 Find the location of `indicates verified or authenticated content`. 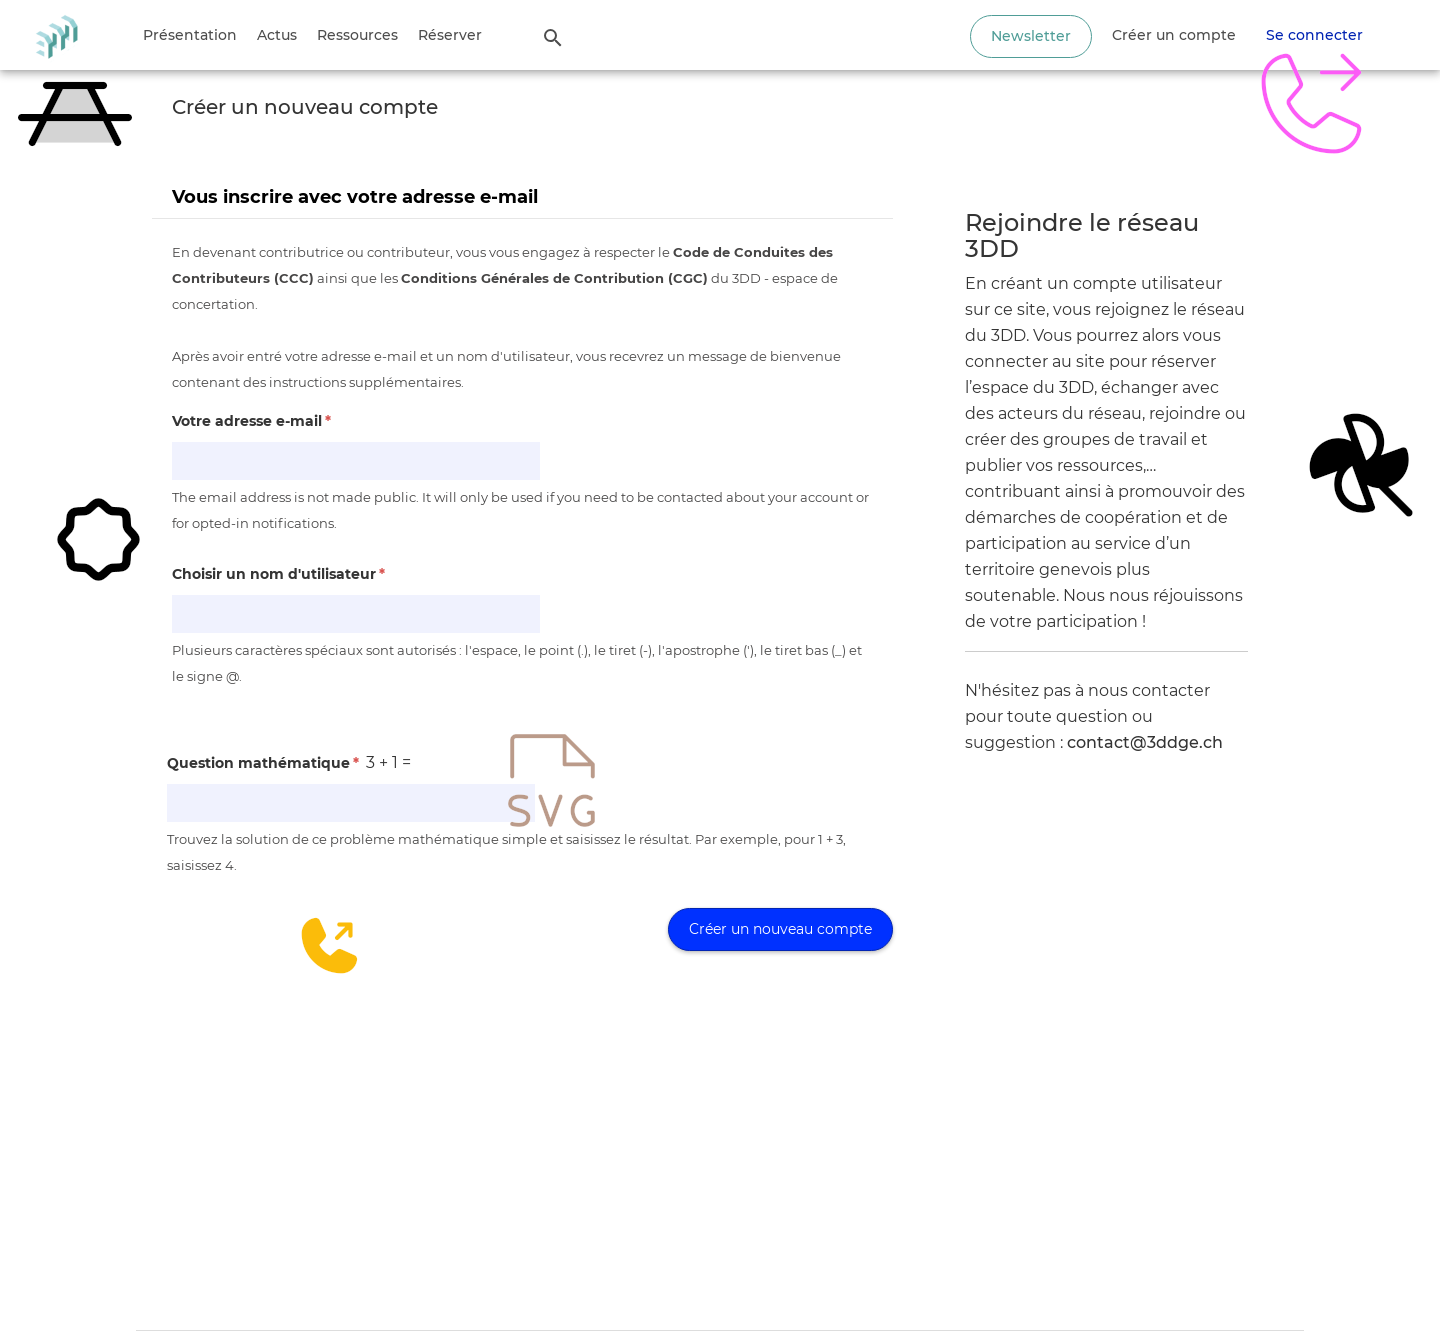

indicates verified or authenticated content is located at coordinates (98, 539).